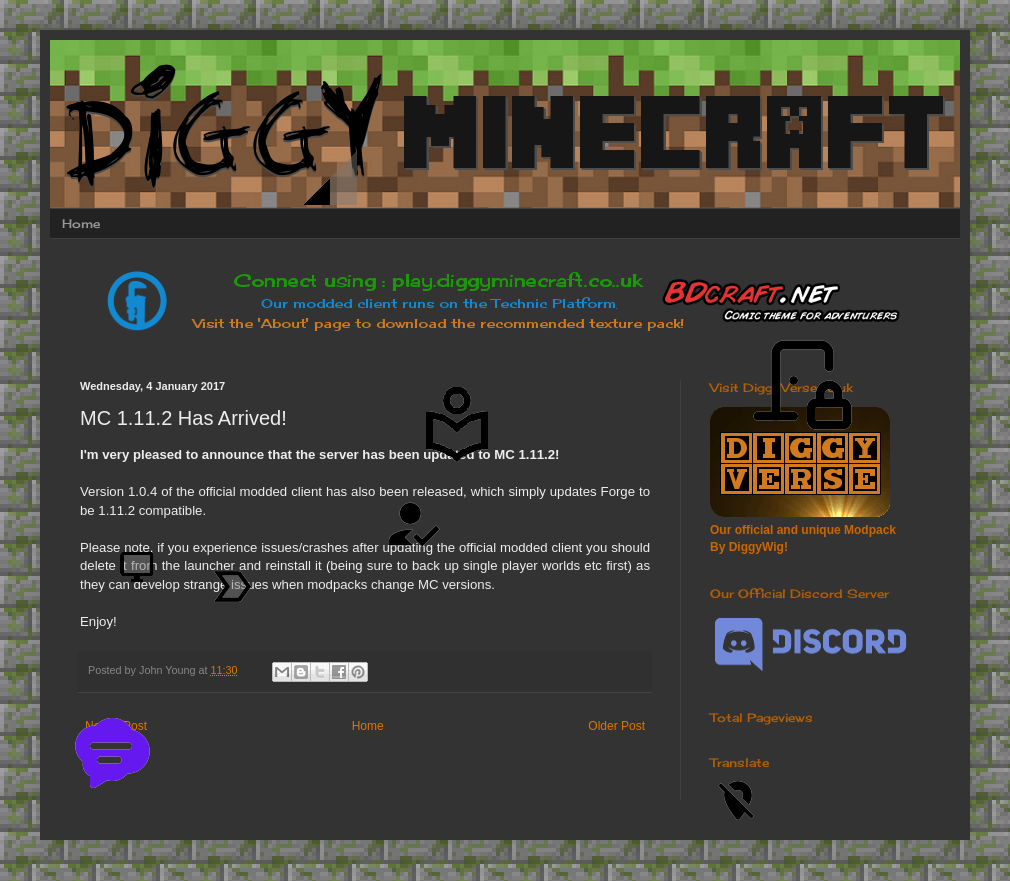 The height and width of the screenshot is (881, 1010). I want to click on indicates a locked or secured room, so click(802, 380).